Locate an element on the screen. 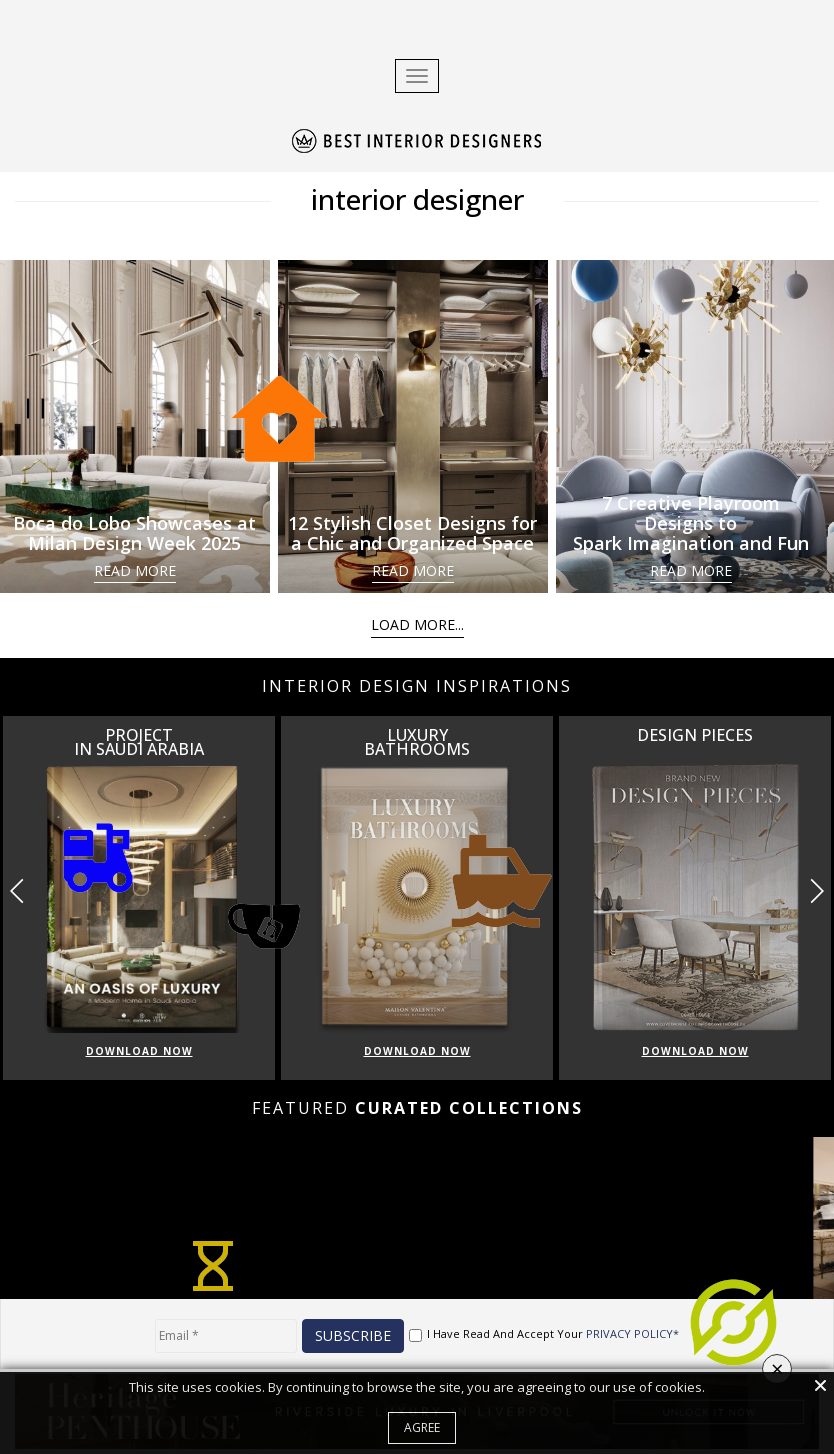 Image resolution: width=834 pixels, height=1454 pixels. pause media playback is located at coordinates (35, 408).